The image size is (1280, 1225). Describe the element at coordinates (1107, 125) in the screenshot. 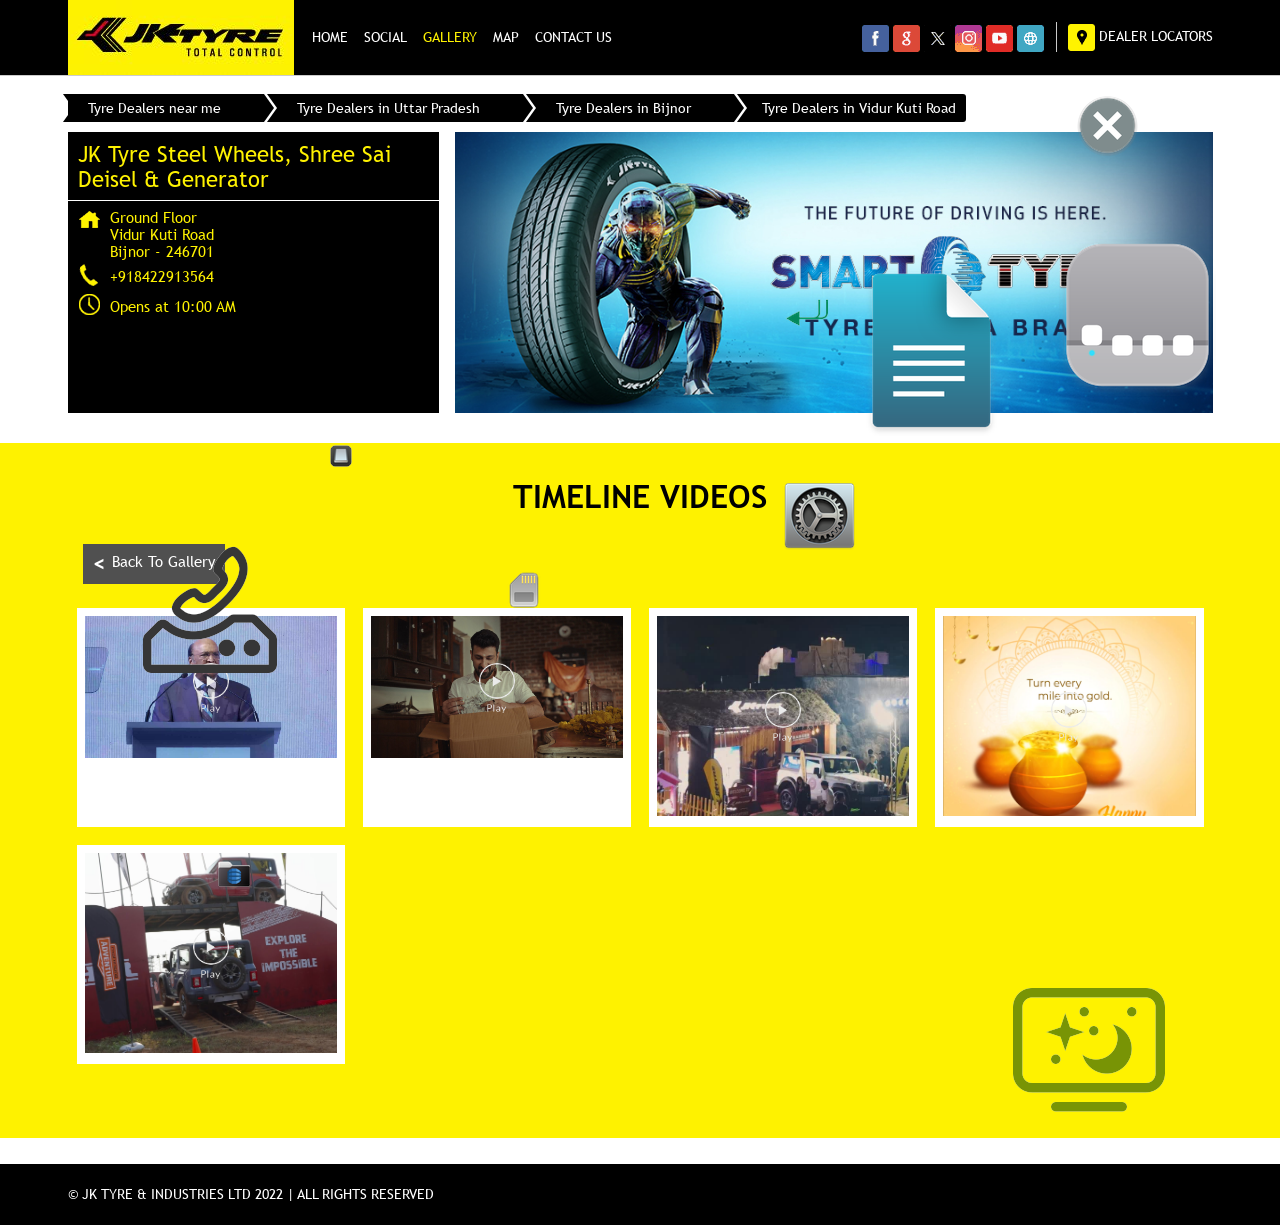

I see `indicates an unavailable or inaccessible item` at that location.